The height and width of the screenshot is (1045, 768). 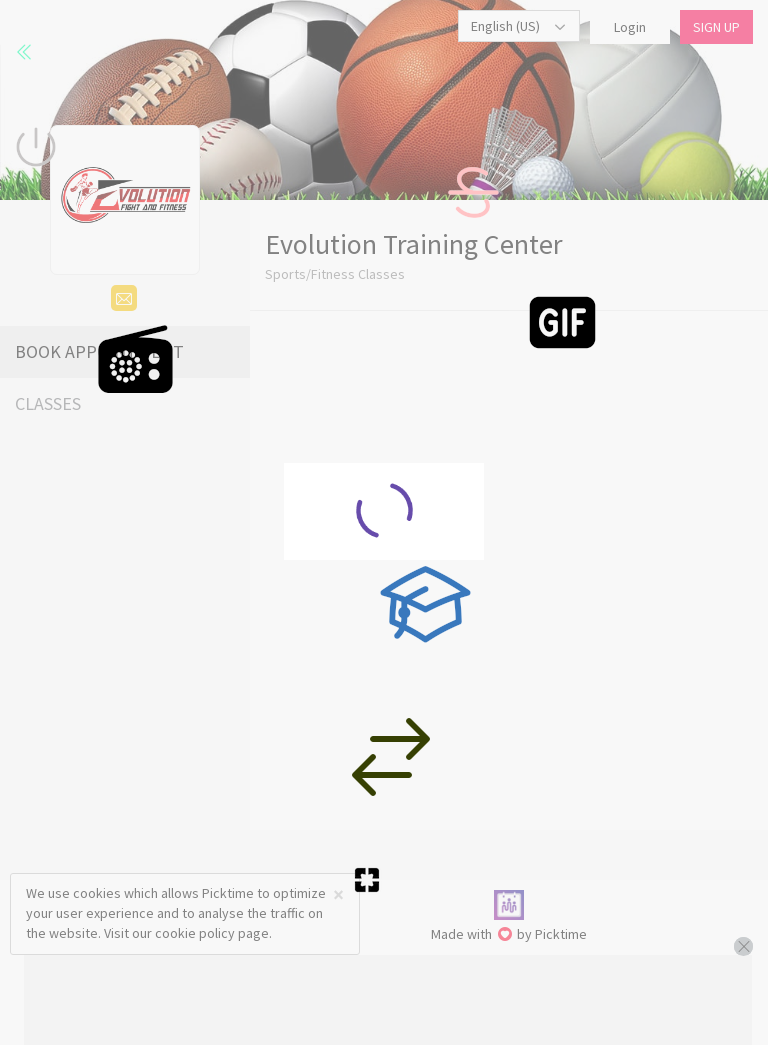 What do you see at coordinates (391, 757) in the screenshot?
I see `swap or exchange items` at bounding box center [391, 757].